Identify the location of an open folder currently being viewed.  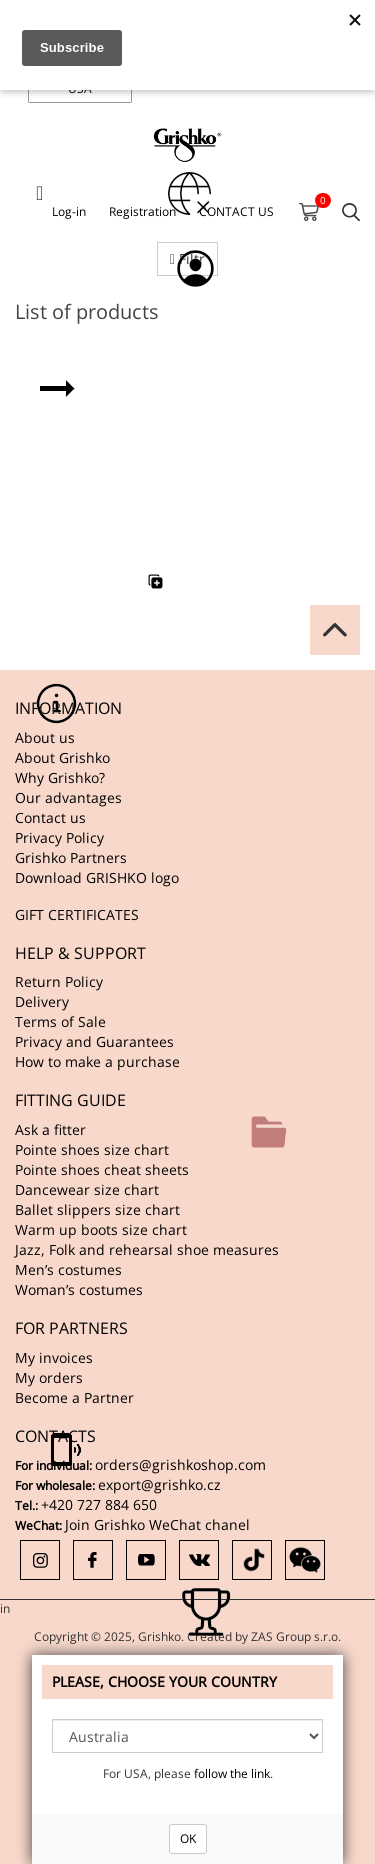
(269, 1132).